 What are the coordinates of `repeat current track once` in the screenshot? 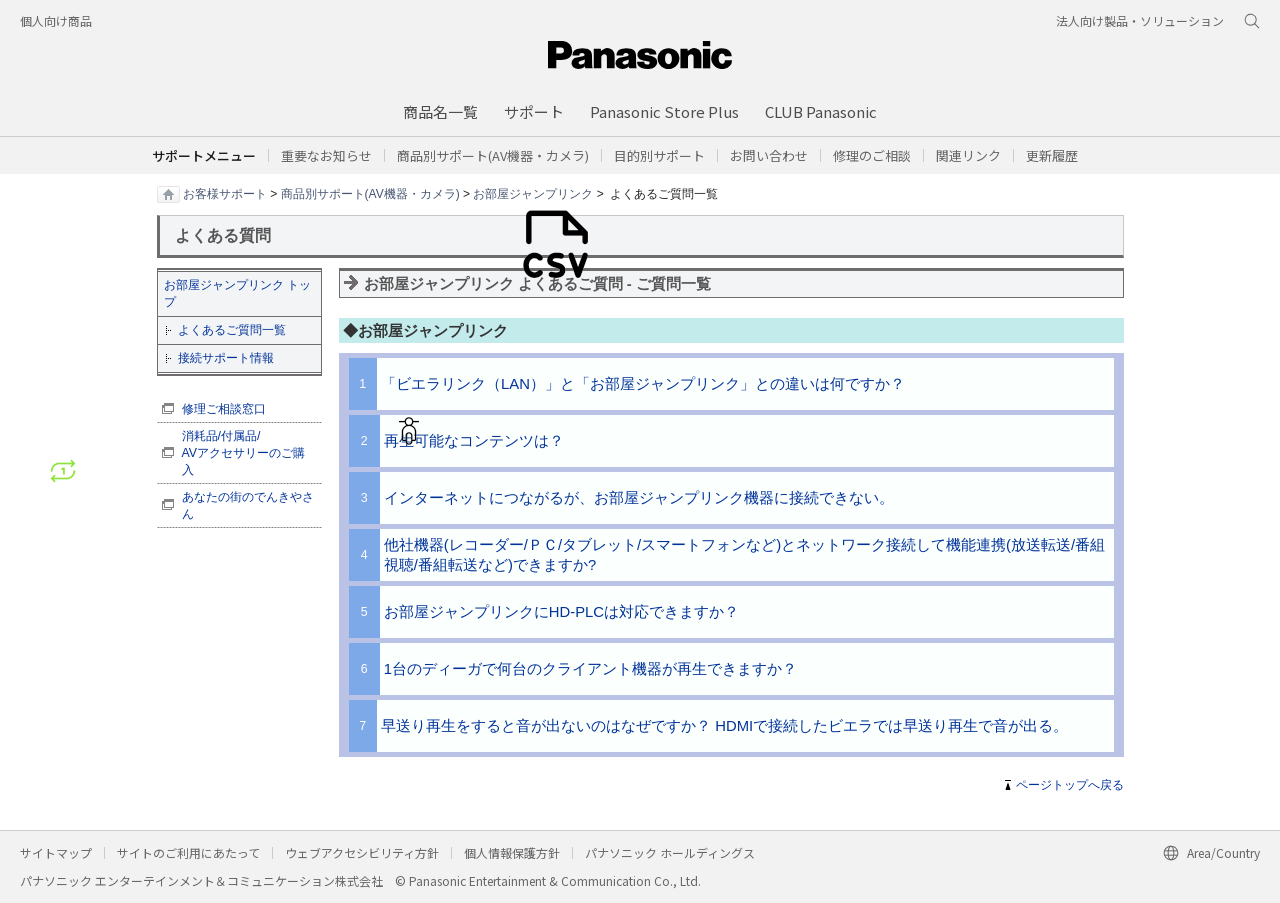 It's located at (63, 471).